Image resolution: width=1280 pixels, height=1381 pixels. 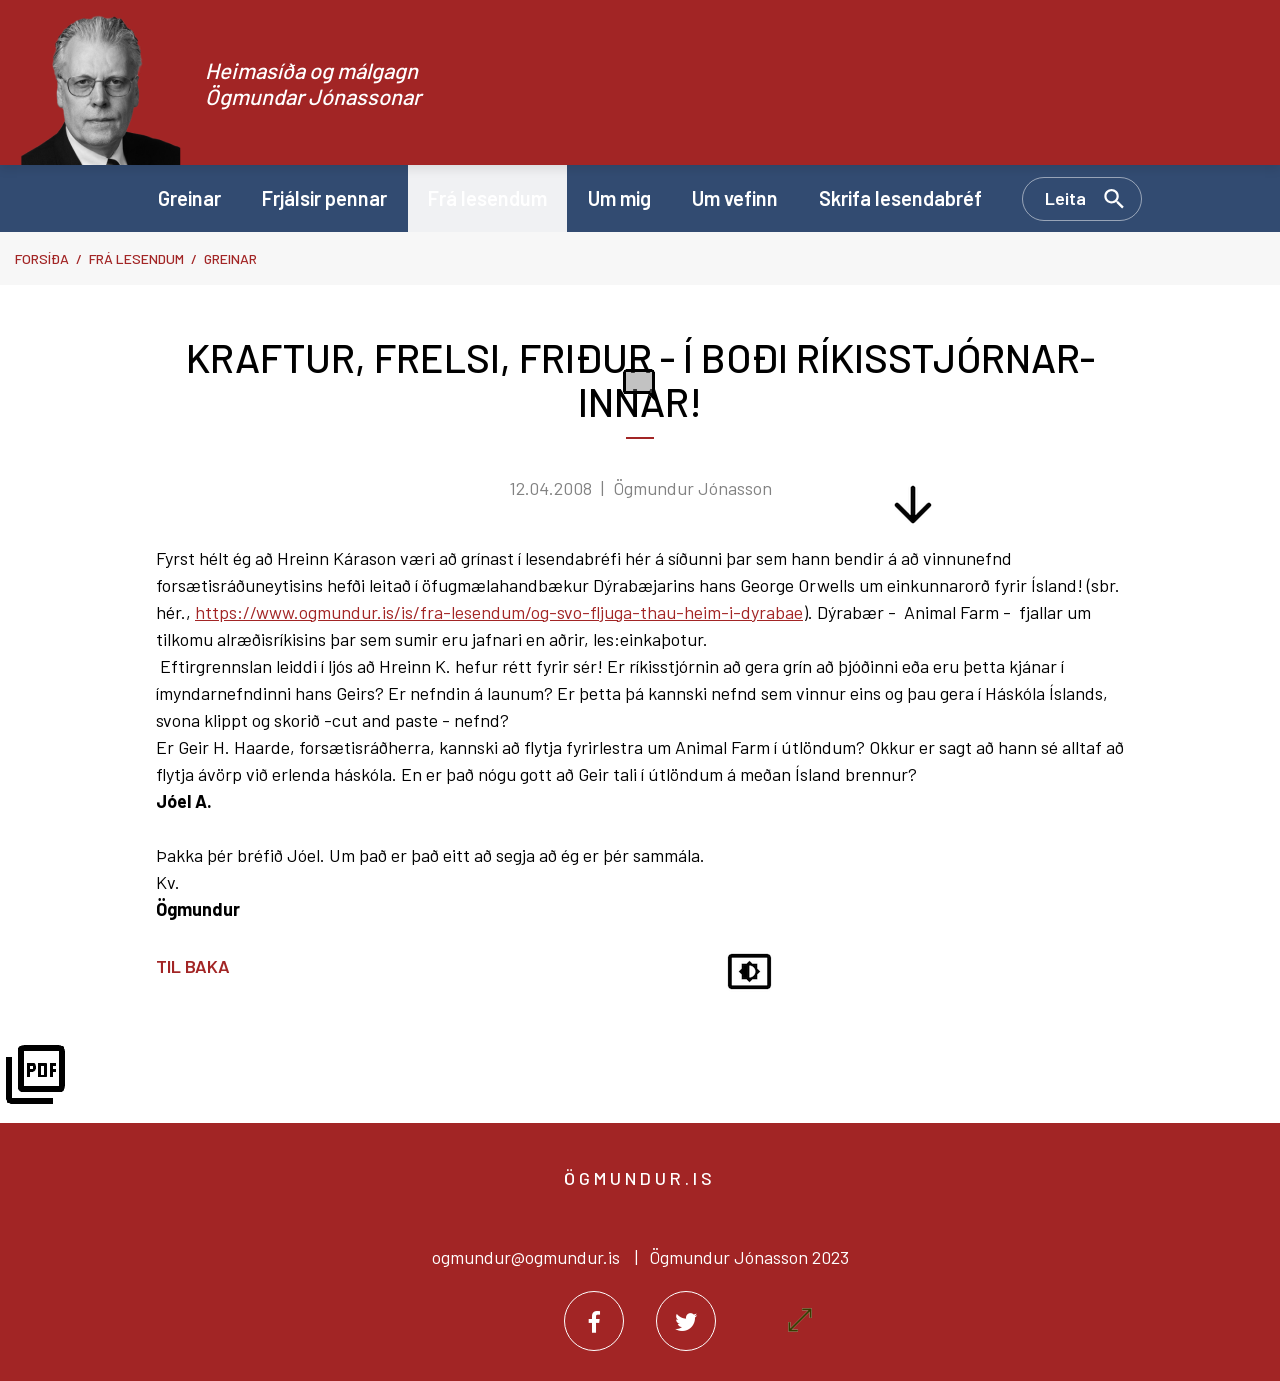 What do you see at coordinates (800, 1320) in the screenshot?
I see `resize a window or element` at bounding box center [800, 1320].